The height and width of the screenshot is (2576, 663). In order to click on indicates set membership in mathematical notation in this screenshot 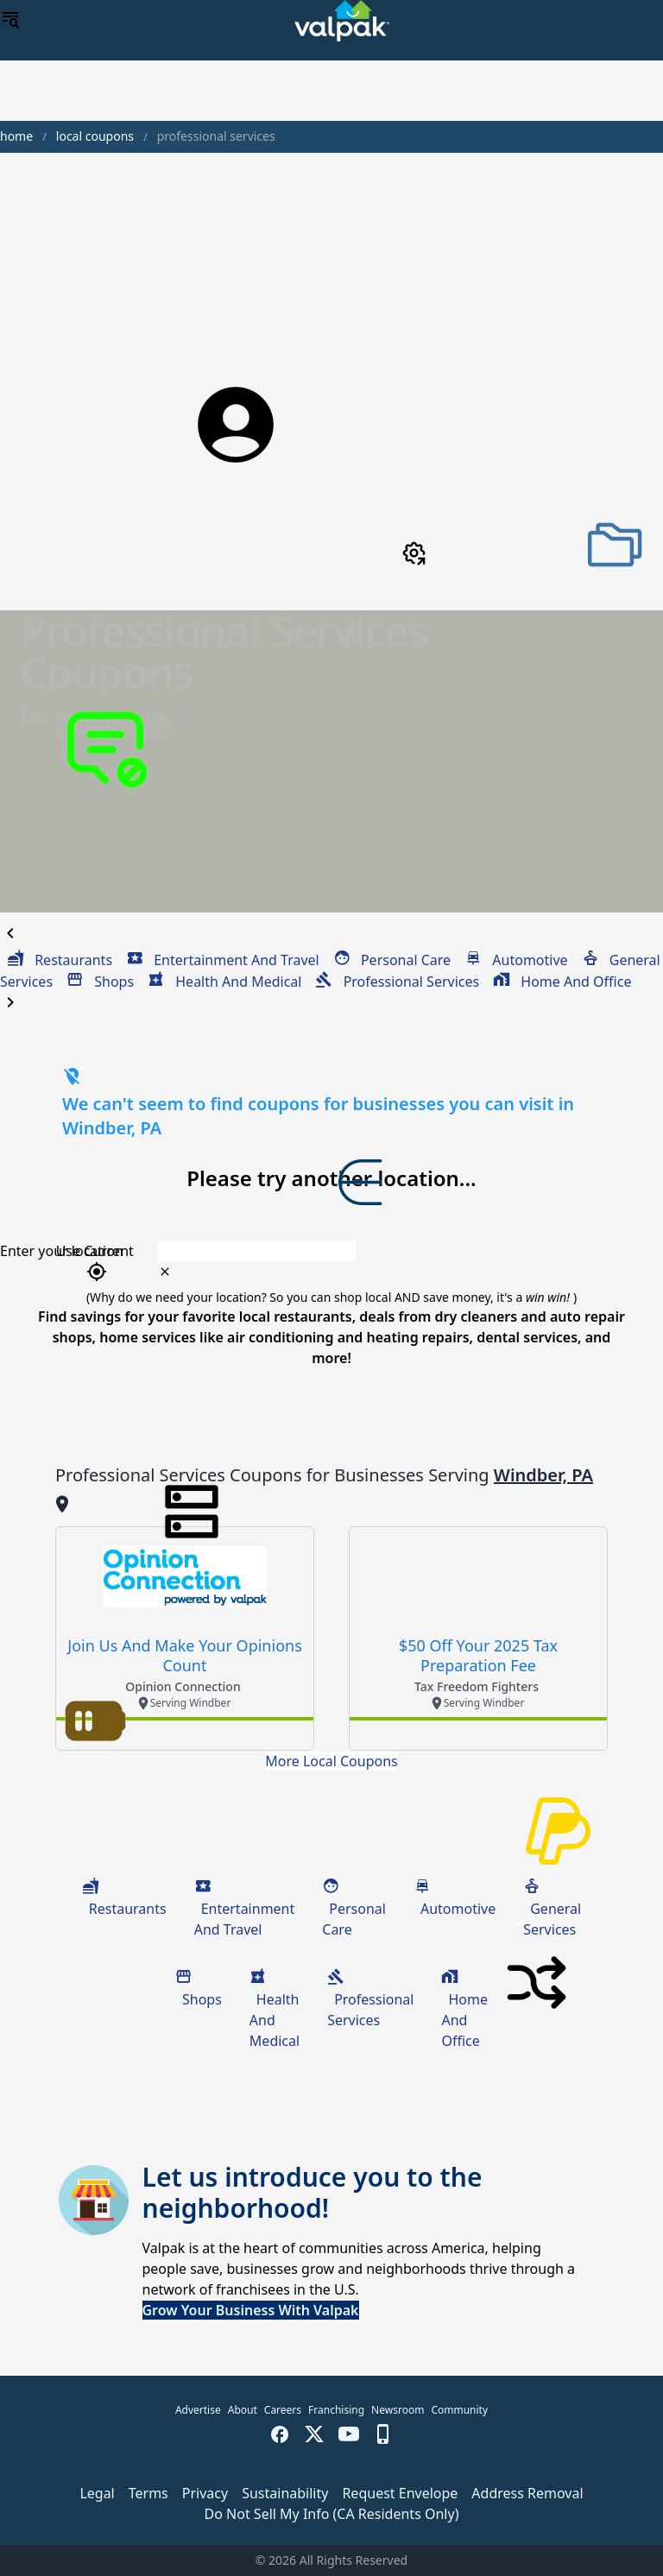, I will do `click(361, 1182)`.